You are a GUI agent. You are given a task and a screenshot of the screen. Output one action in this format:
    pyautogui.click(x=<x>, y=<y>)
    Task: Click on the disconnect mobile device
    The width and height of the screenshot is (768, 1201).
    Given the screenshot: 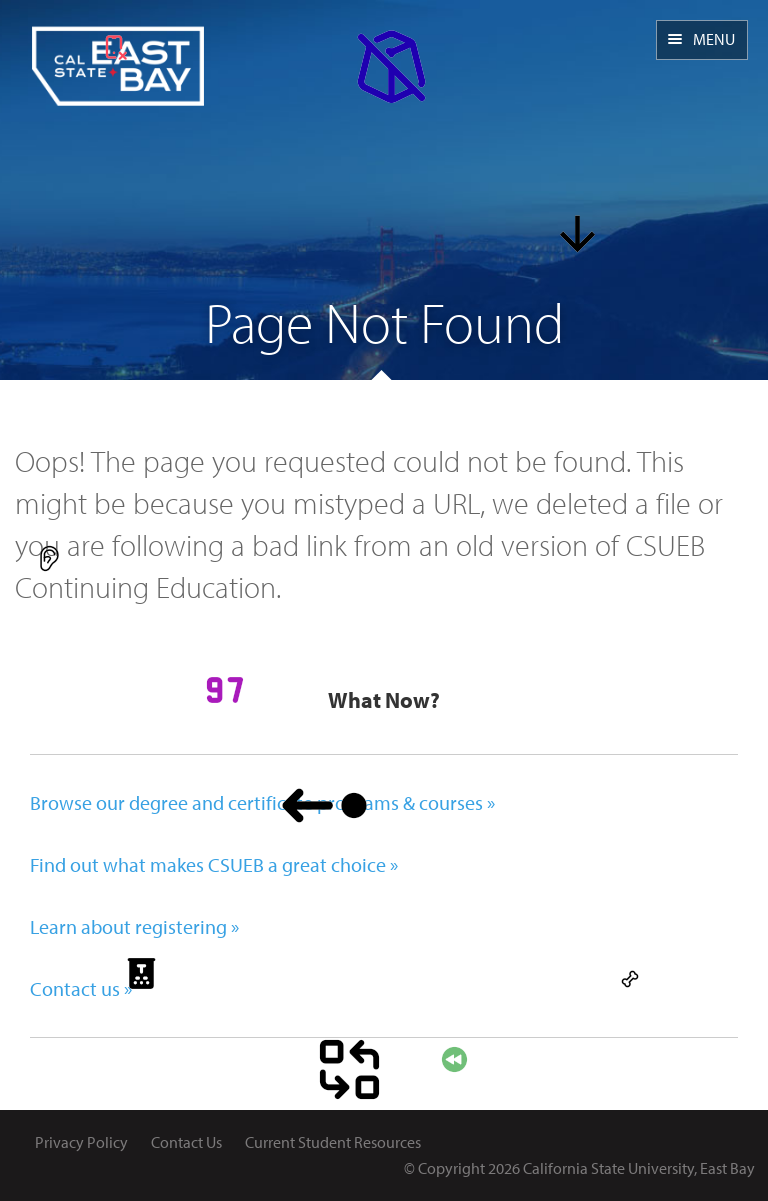 What is the action you would take?
    pyautogui.click(x=114, y=47)
    